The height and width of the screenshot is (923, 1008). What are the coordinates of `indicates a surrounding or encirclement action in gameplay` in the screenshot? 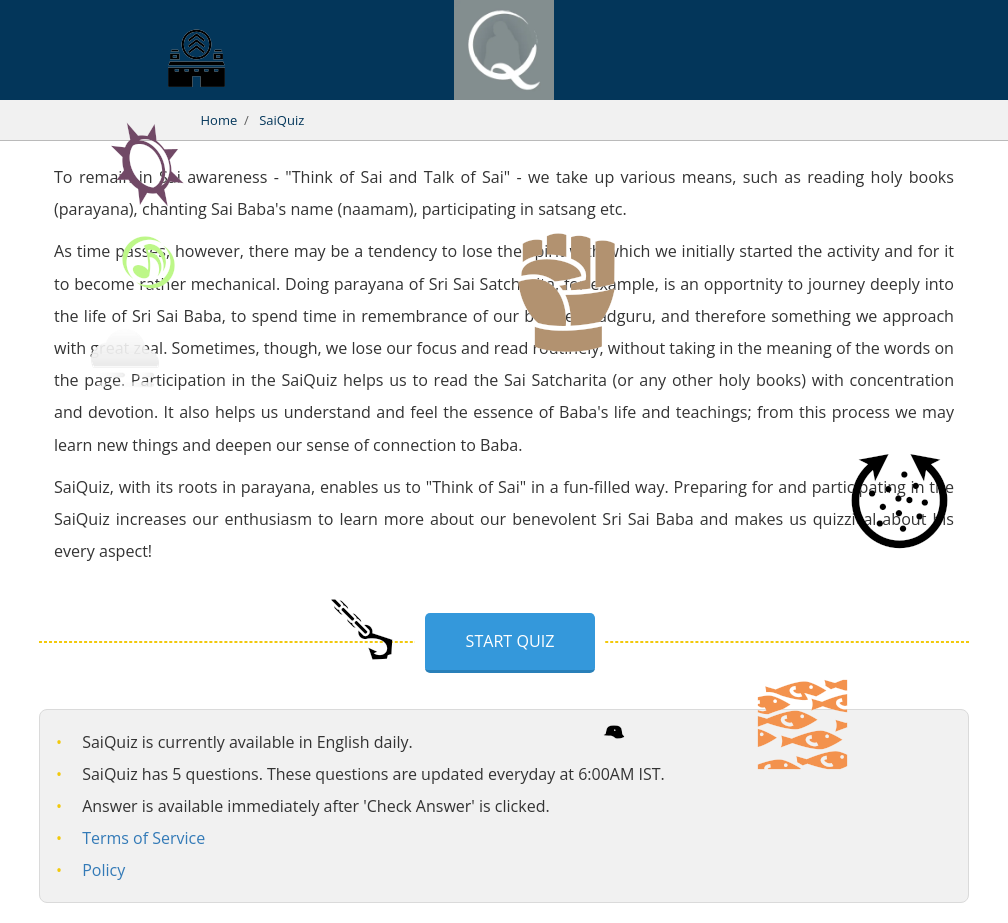 It's located at (899, 500).